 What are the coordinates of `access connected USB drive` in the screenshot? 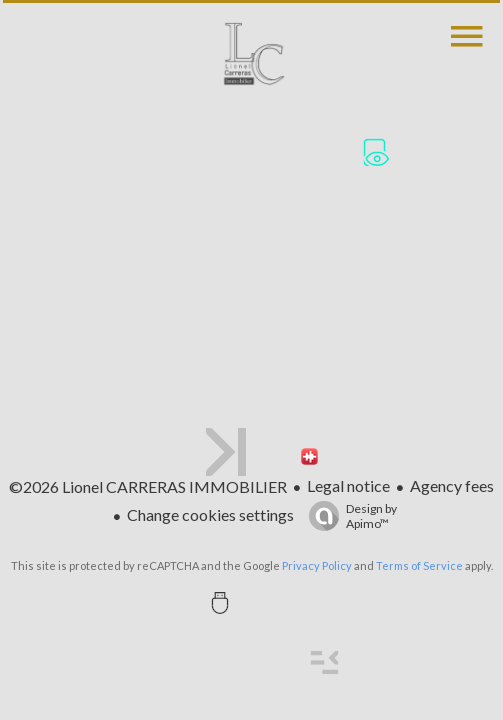 It's located at (220, 603).